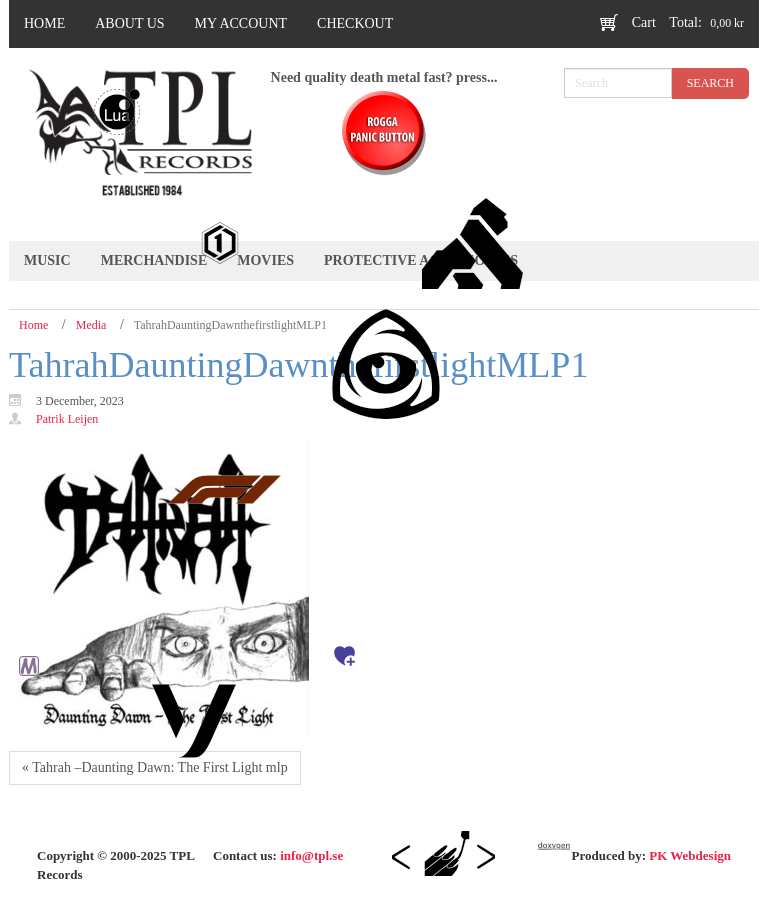  Describe the element at coordinates (554, 846) in the screenshot. I see `link to Doxygen documentation generator` at that location.